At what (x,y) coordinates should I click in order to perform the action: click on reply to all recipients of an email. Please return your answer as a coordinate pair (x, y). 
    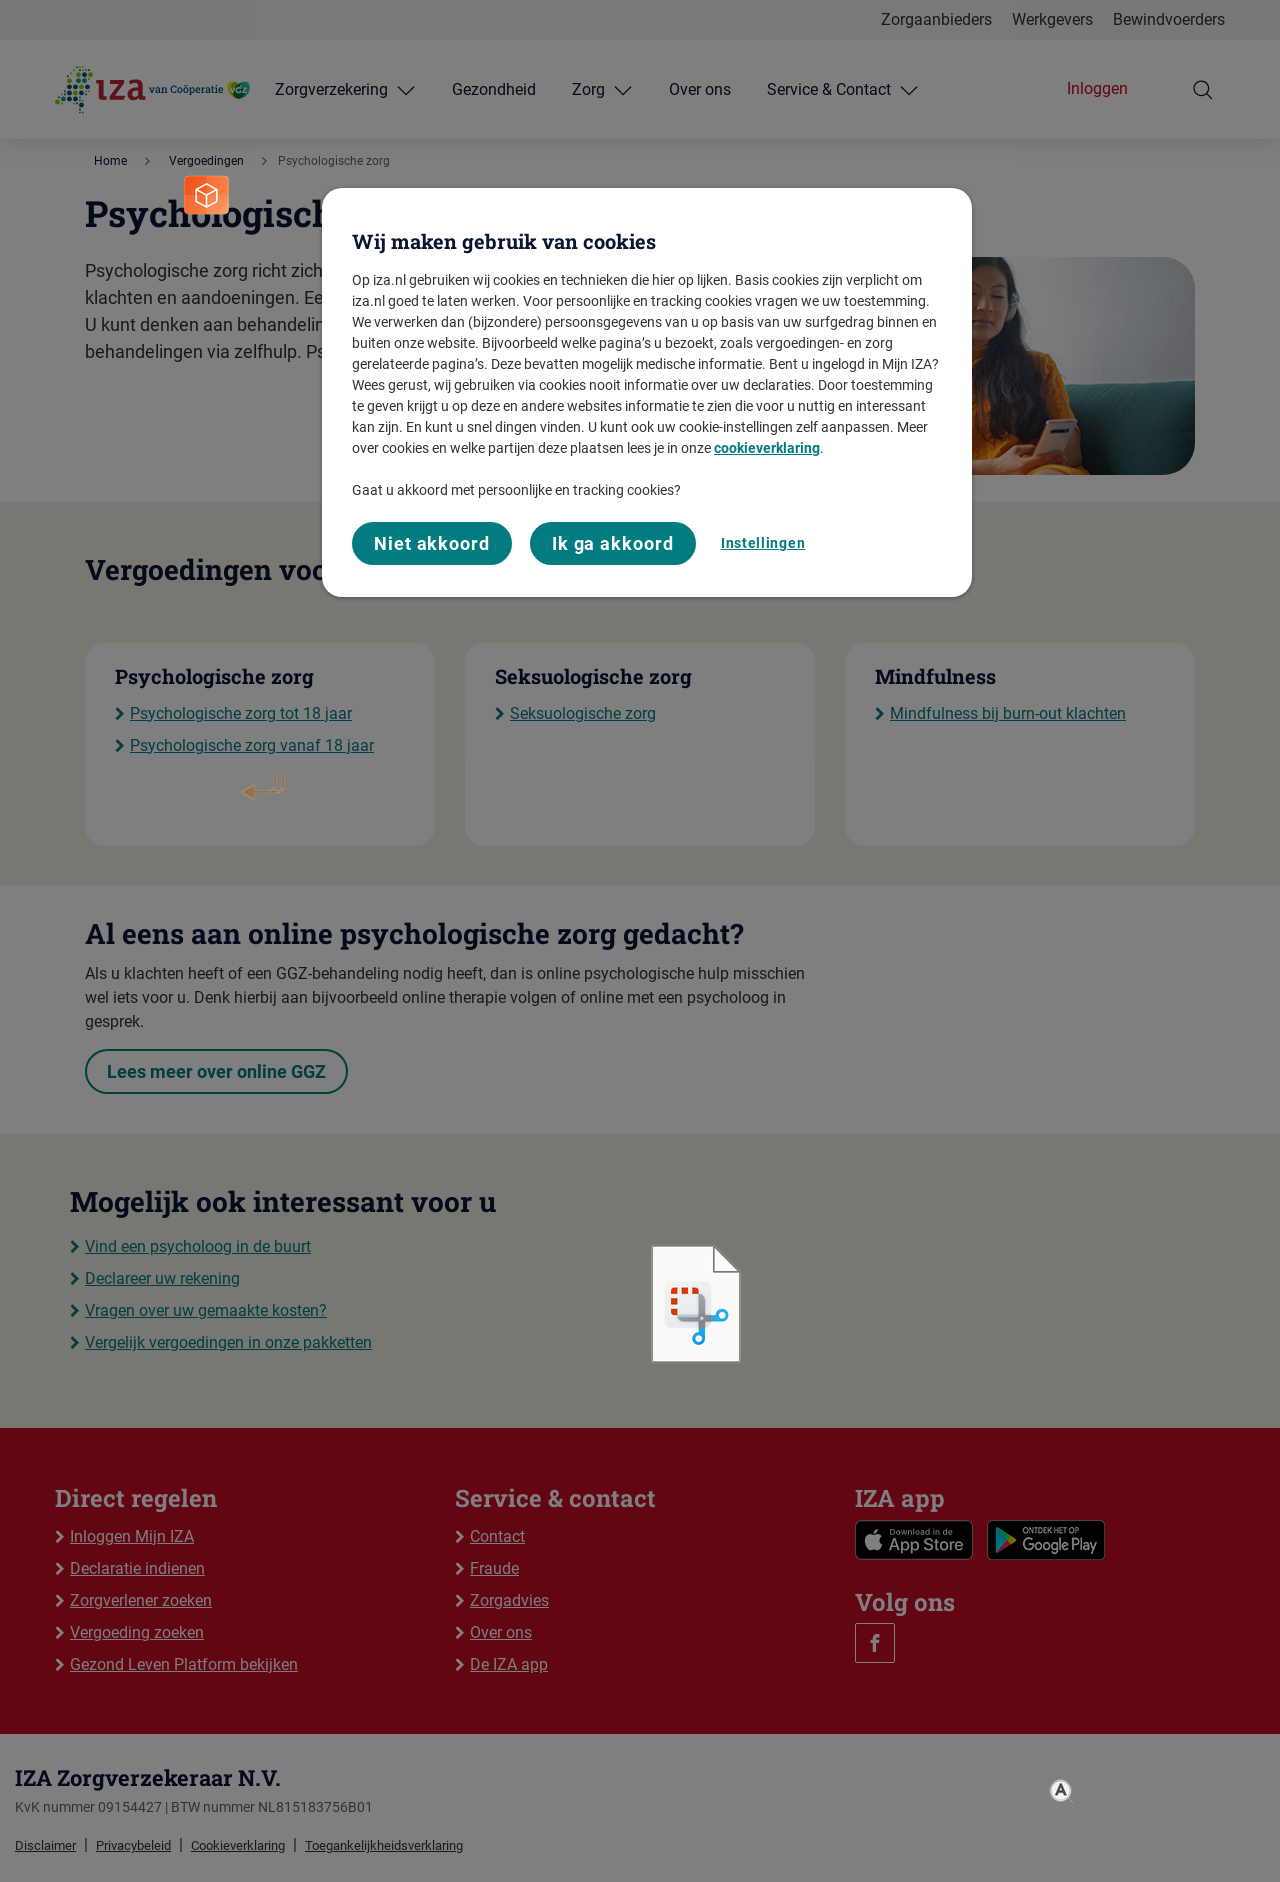
    Looking at the image, I should click on (262, 786).